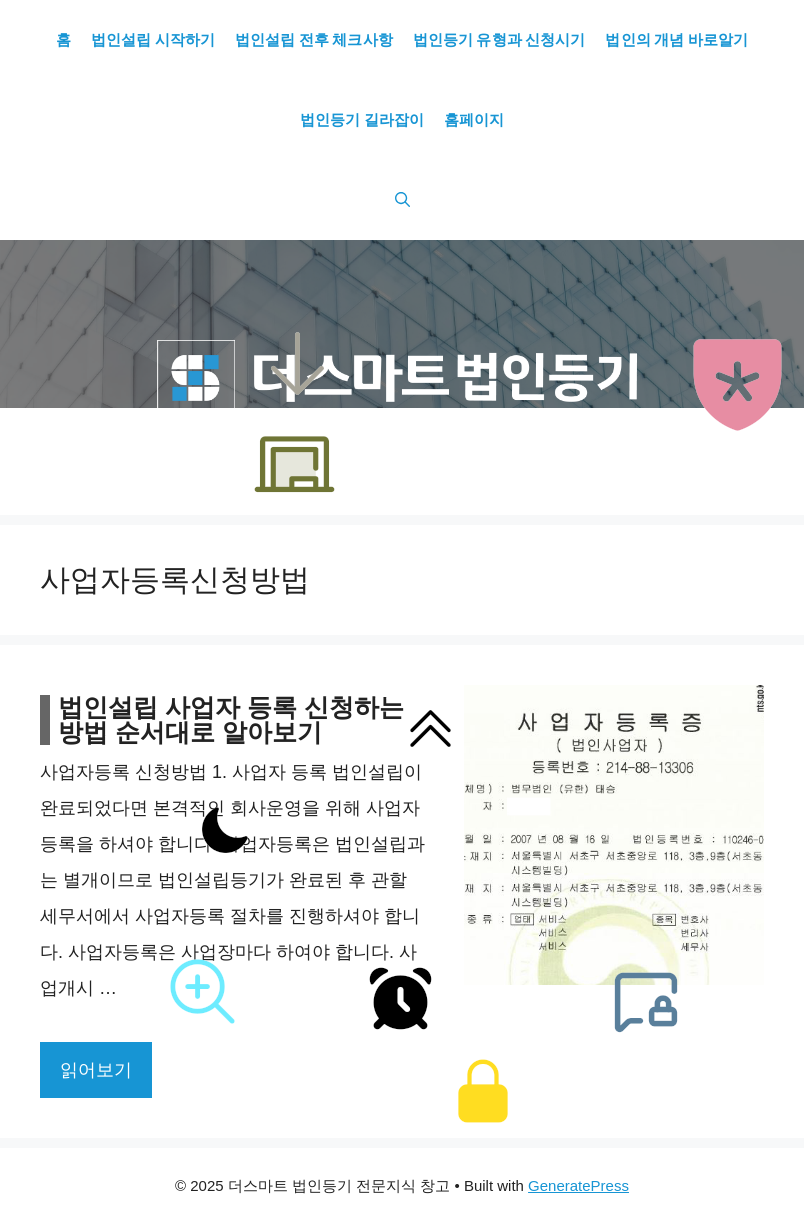 This screenshot has width=804, height=1224. Describe the element at coordinates (483, 1091) in the screenshot. I see `indicates a locked or secured item` at that location.